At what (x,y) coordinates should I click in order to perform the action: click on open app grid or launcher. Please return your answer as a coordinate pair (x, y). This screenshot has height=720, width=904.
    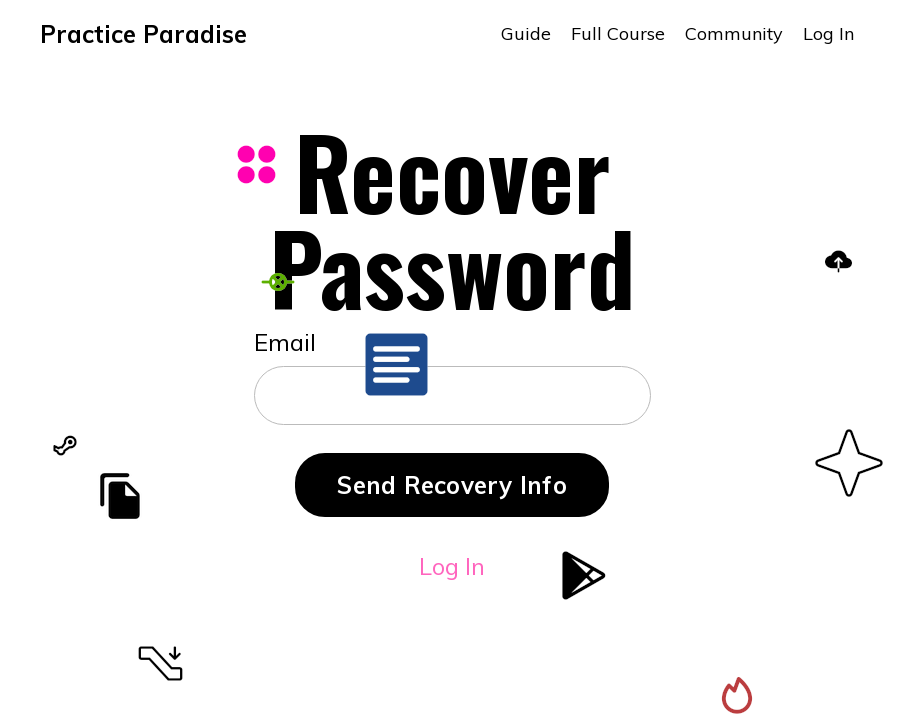
    Looking at the image, I should click on (256, 164).